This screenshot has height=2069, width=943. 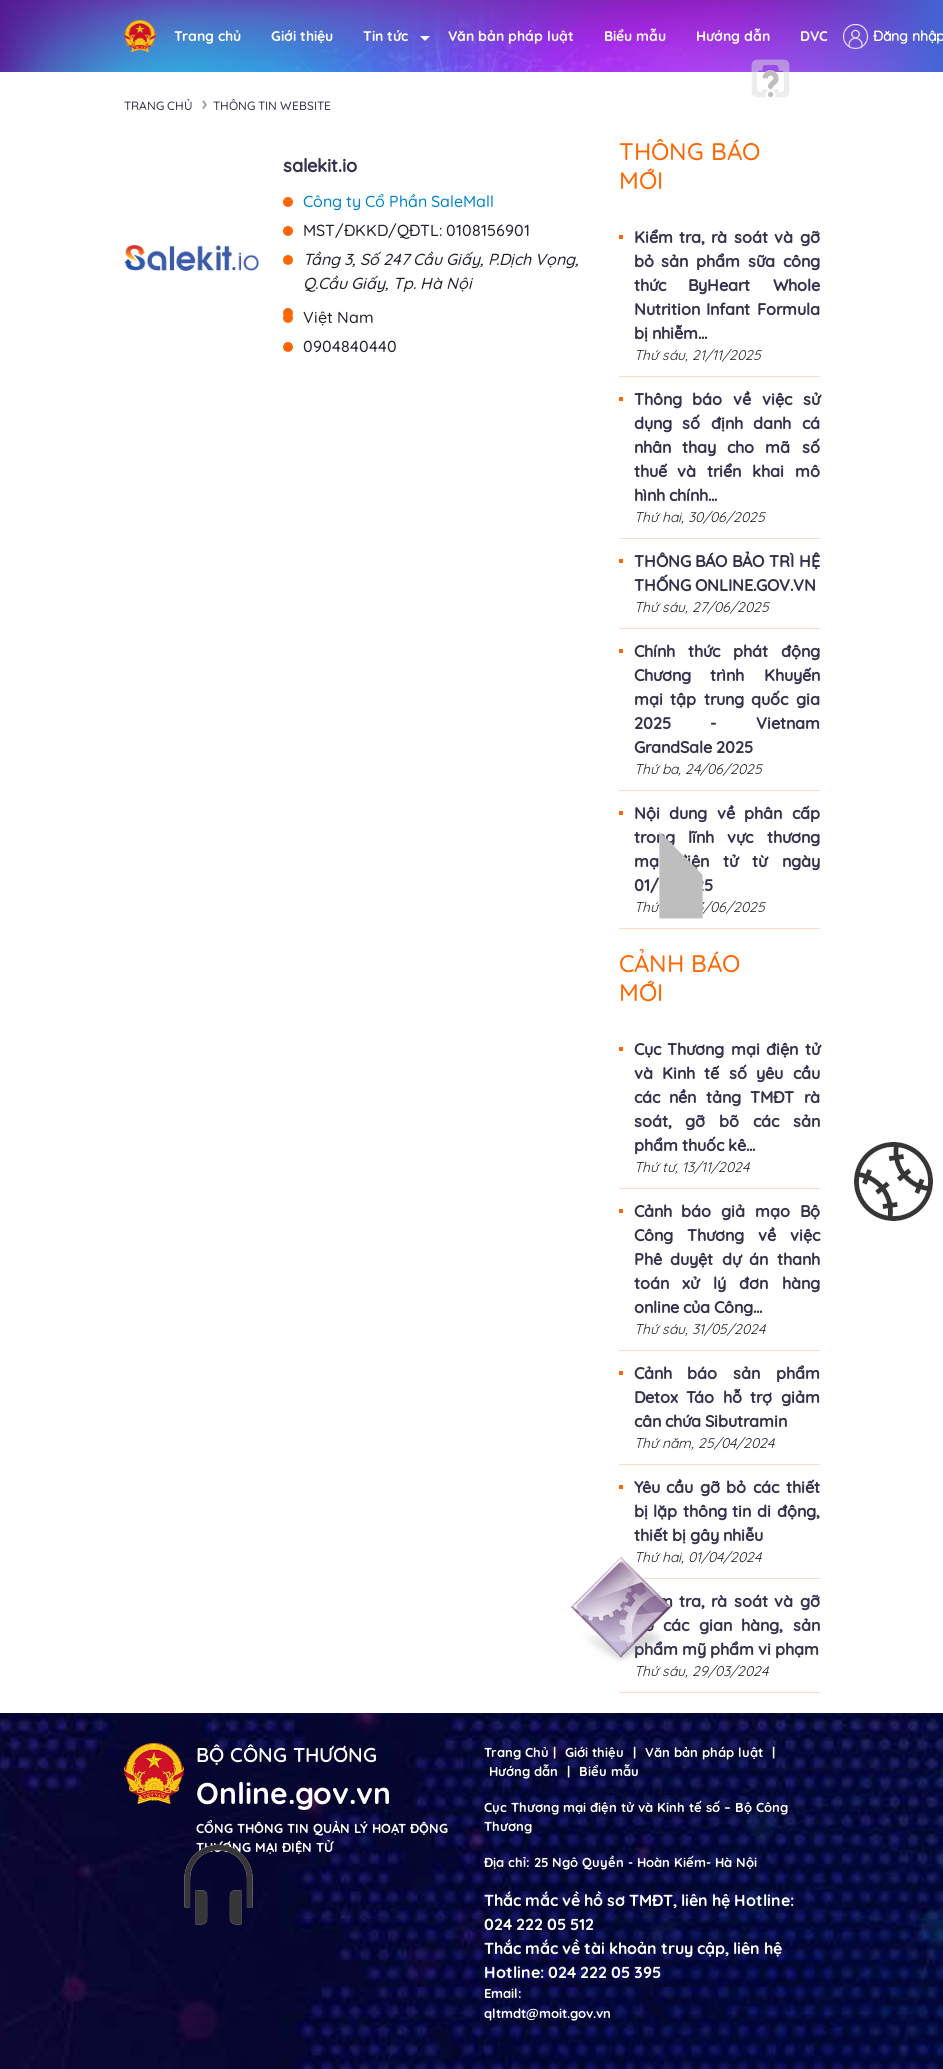 What do you see at coordinates (681, 875) in the screenshot?
I see `move selection cursor to end of text` at bounding box center [681, 875].